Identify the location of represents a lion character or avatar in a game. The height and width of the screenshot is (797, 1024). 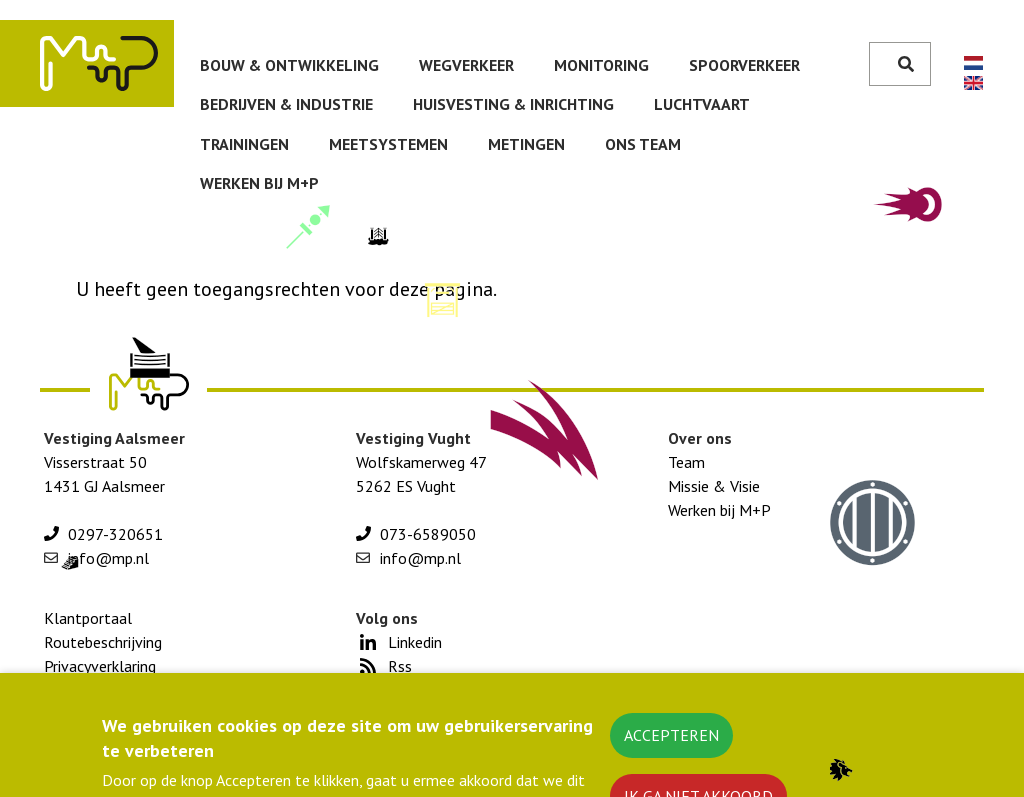
(841, 770).